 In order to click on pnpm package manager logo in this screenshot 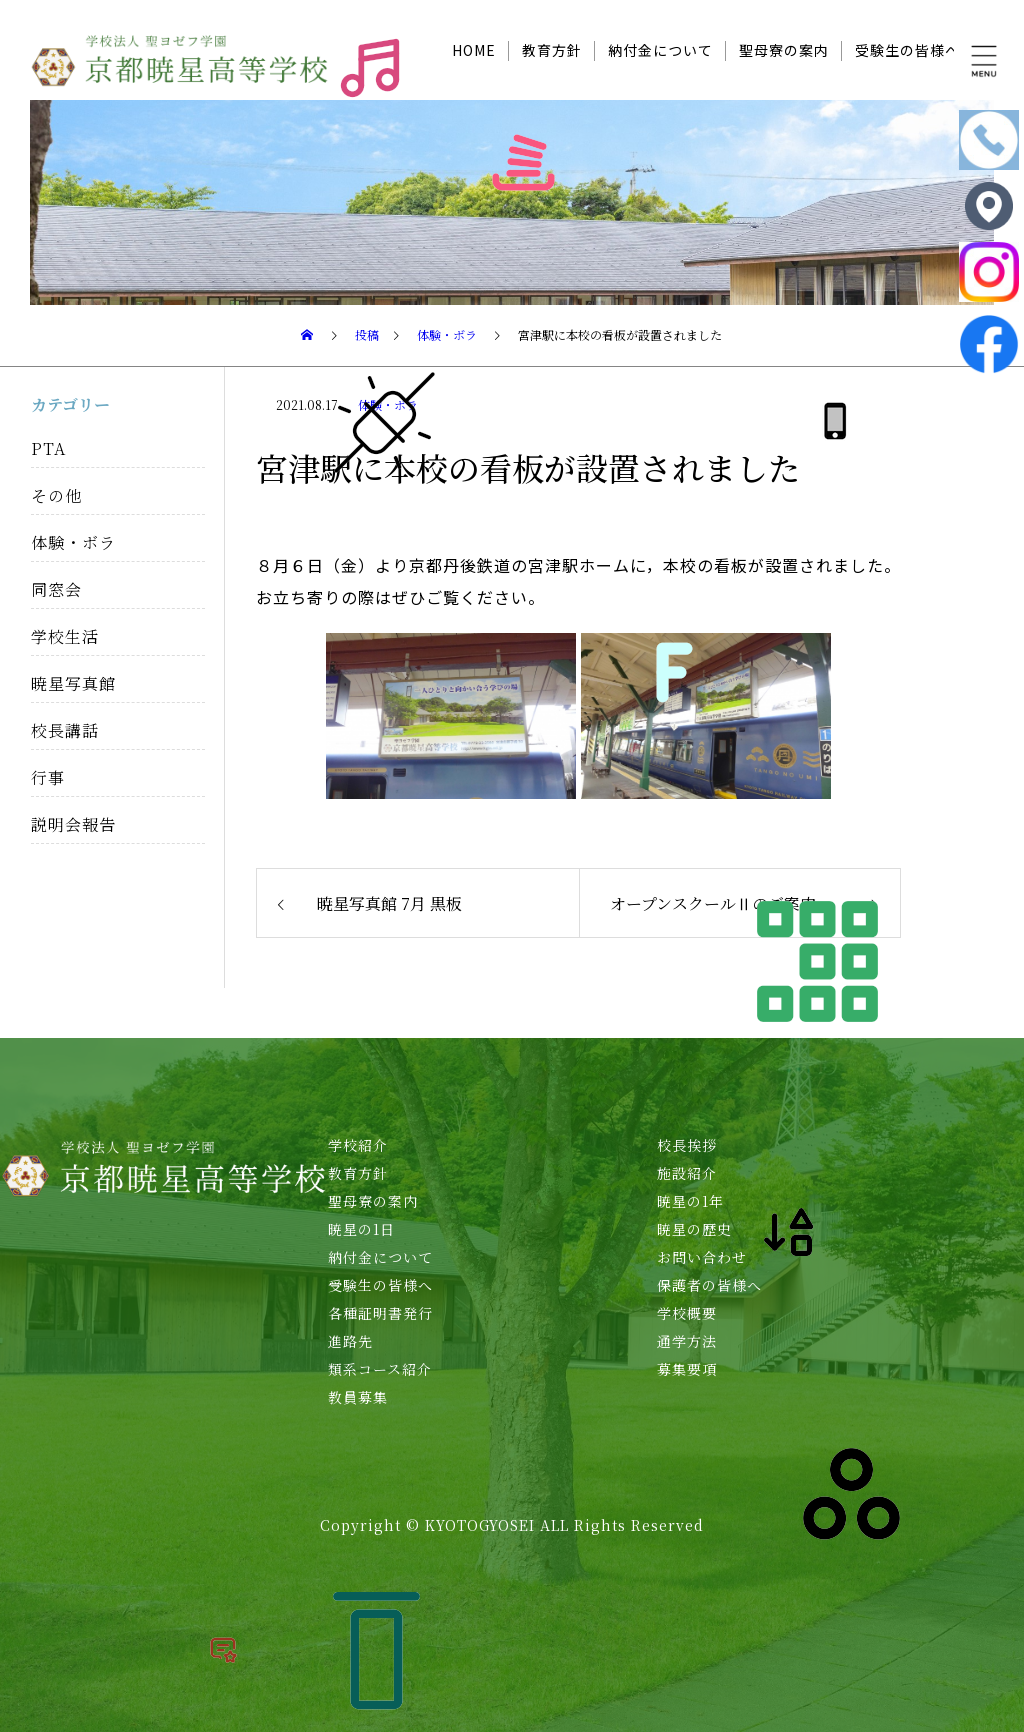, I will do `click(817, 961)`.